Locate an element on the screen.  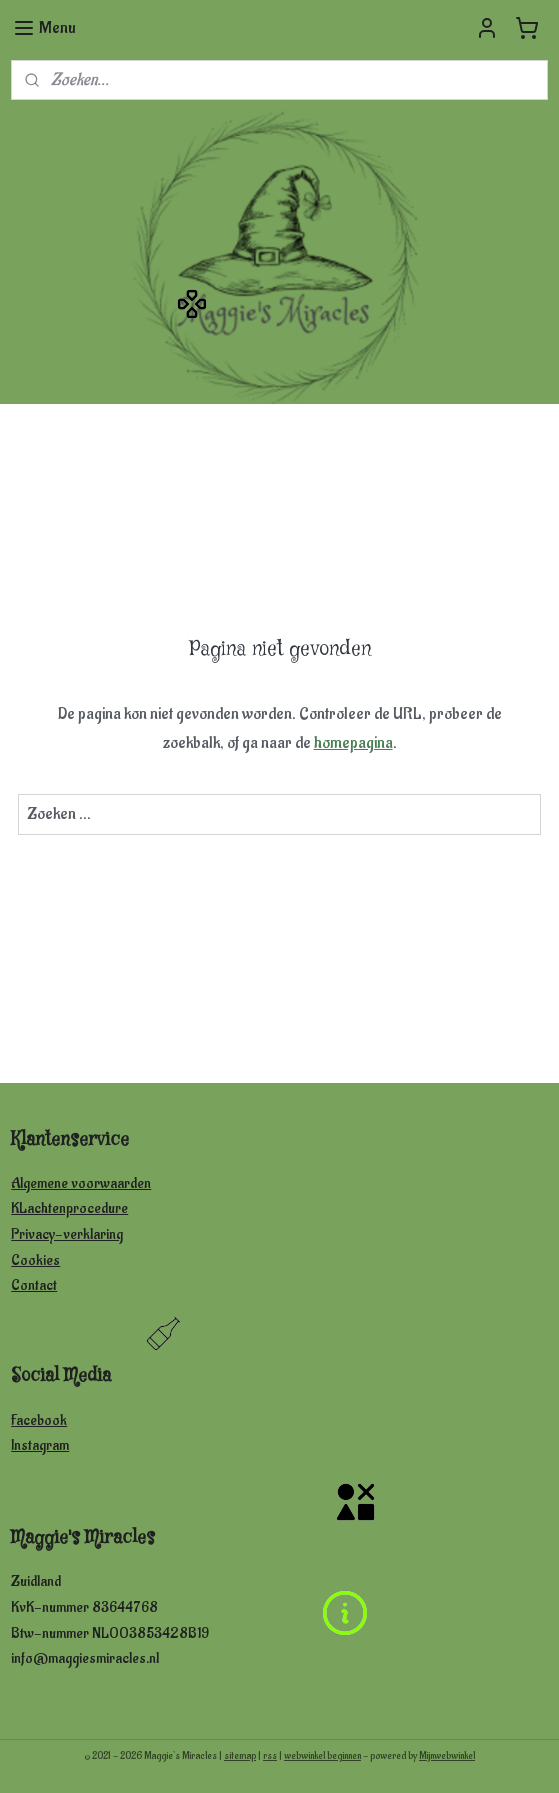
access gaming features or settings is located at coordinates (192, 304).